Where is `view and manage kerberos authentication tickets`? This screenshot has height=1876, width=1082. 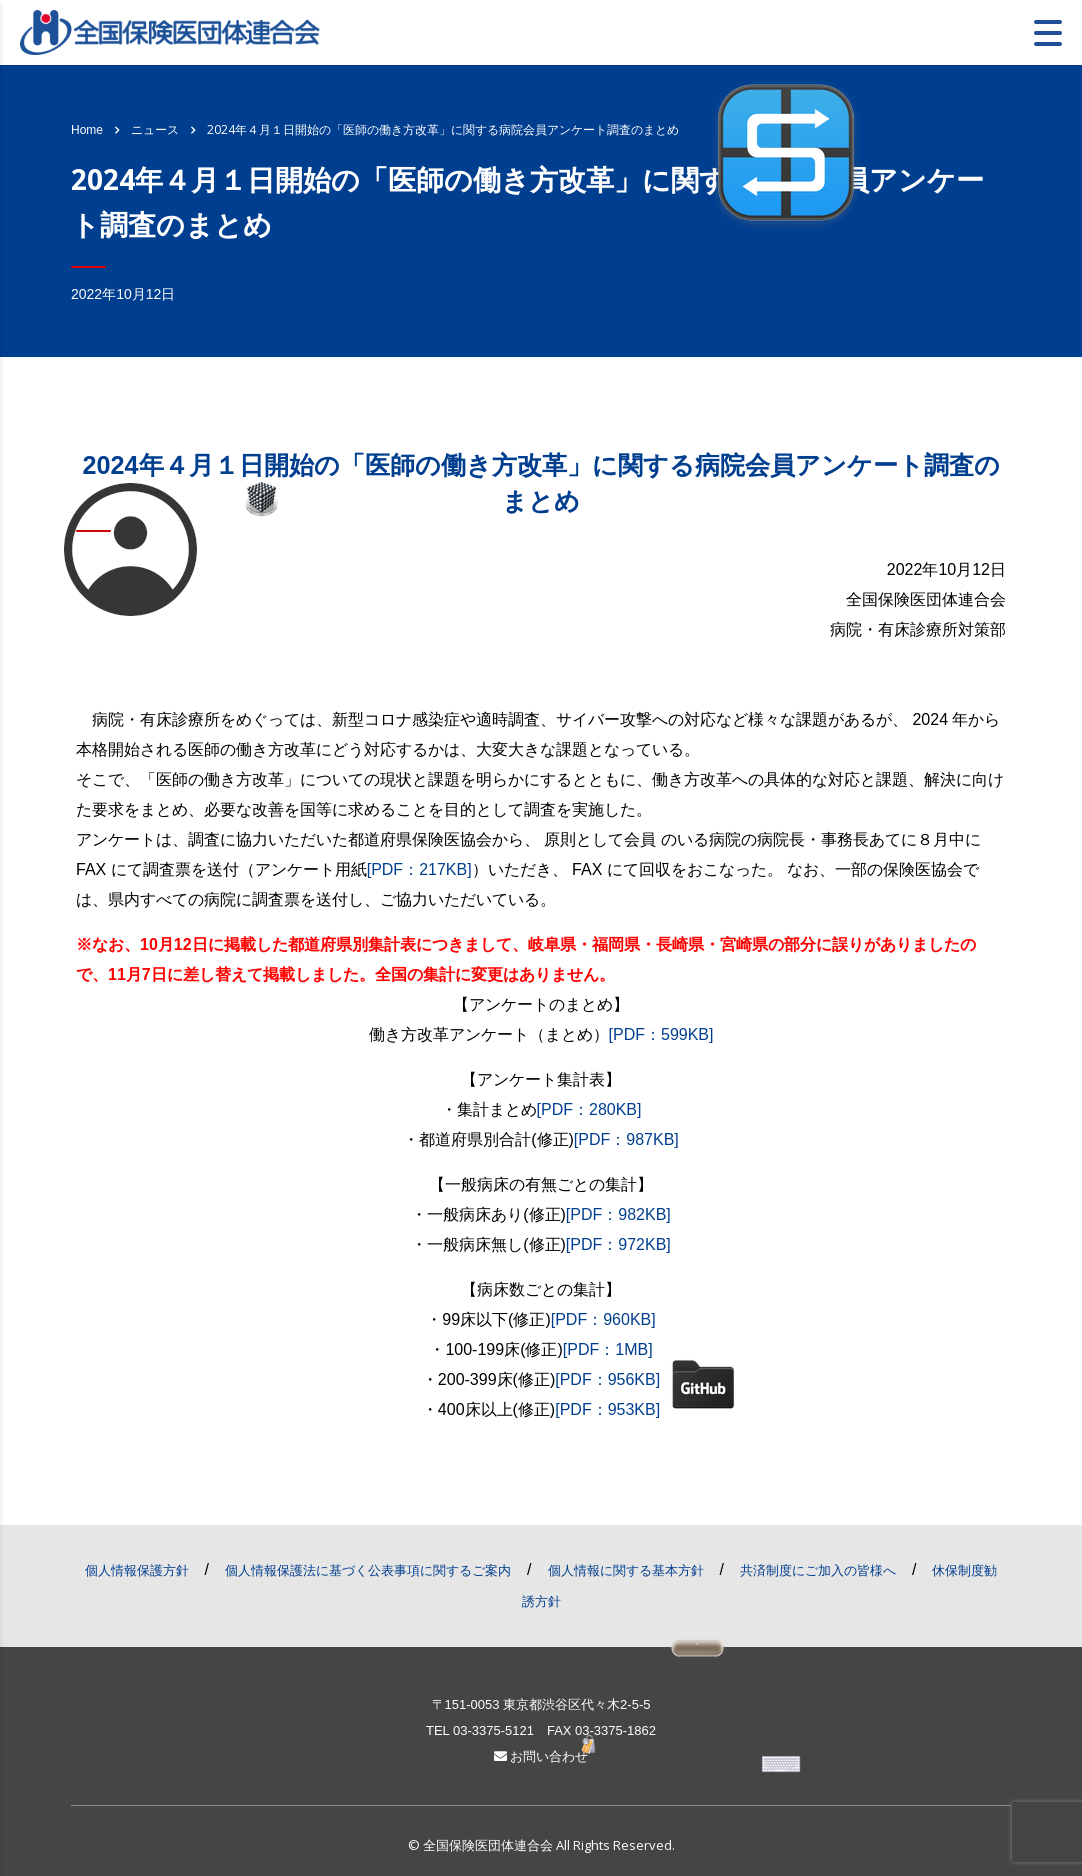 view and manage kerberos authentication tickets is located at coordinates (588, 1744).